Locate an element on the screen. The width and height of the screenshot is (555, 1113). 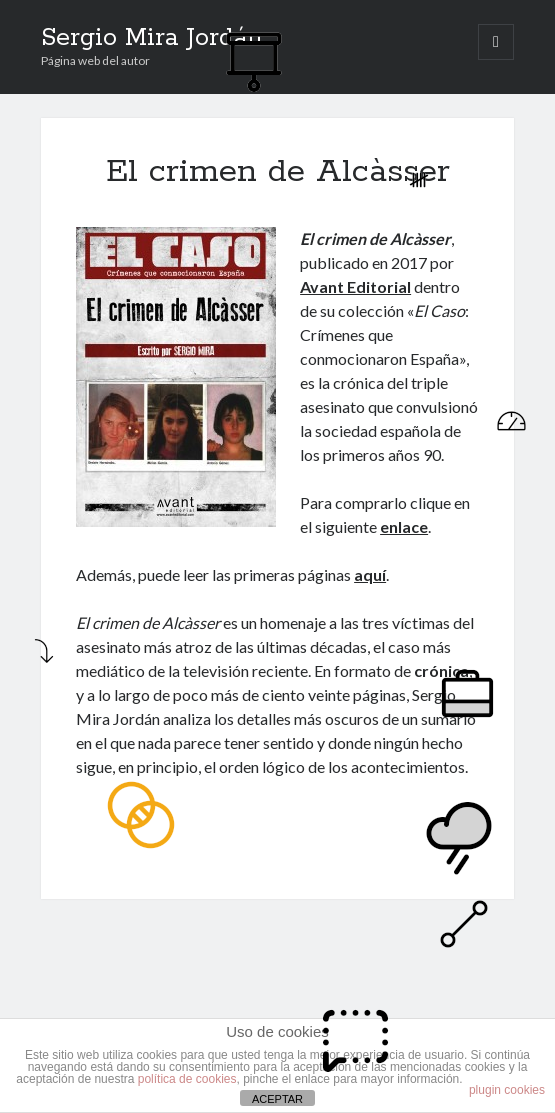
draw a line between two points is located at coordinates (464, 924).